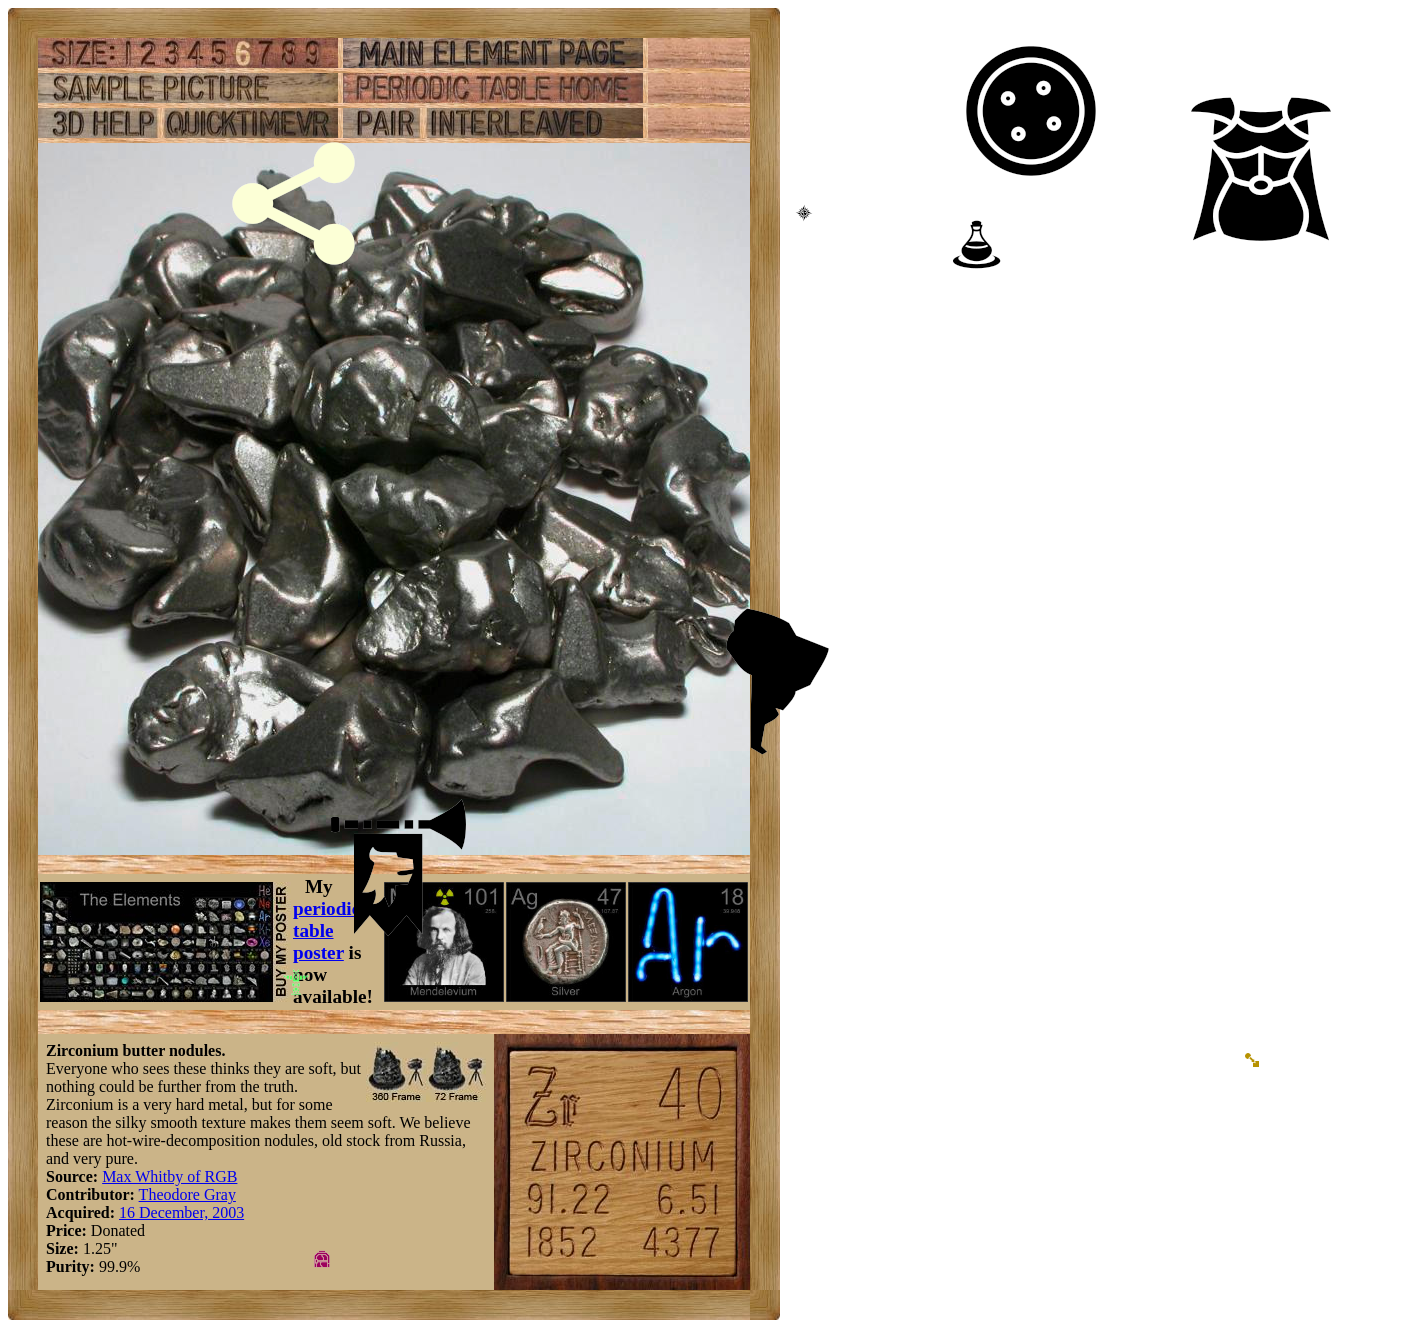 The image size is (1423, 1328). What do you see at coordinates (398, 867) in the screenshot?
I see `announce a new achievement or milestone` at bounding box center [398, 867].